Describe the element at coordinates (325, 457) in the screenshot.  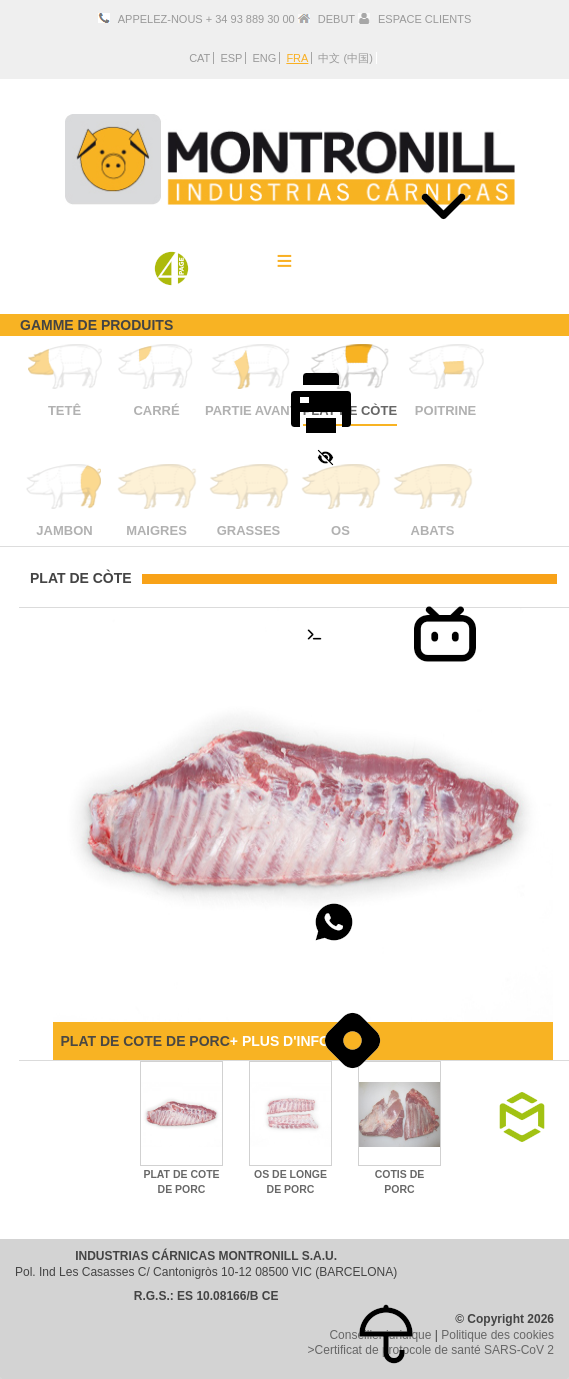
I see `hide password or sensitive content` at that location.